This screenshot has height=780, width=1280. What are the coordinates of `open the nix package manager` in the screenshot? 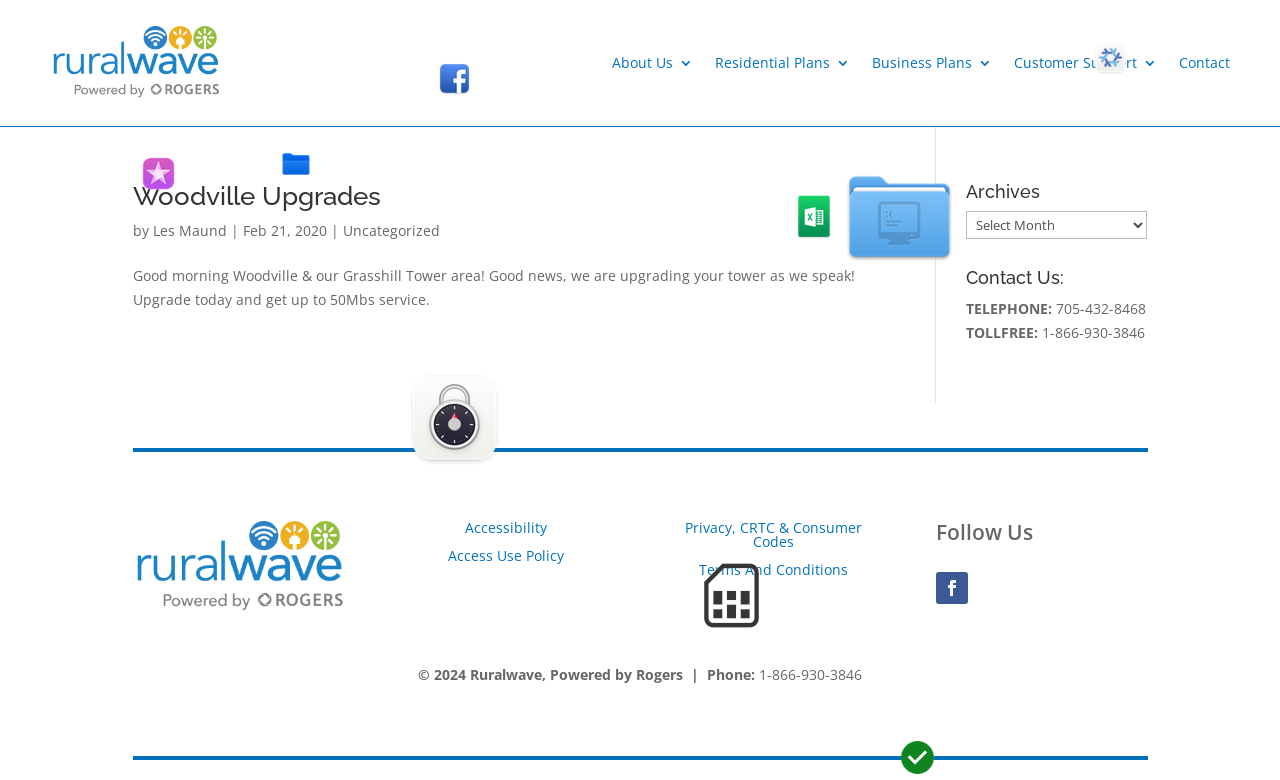 It's located at (1110, 57).